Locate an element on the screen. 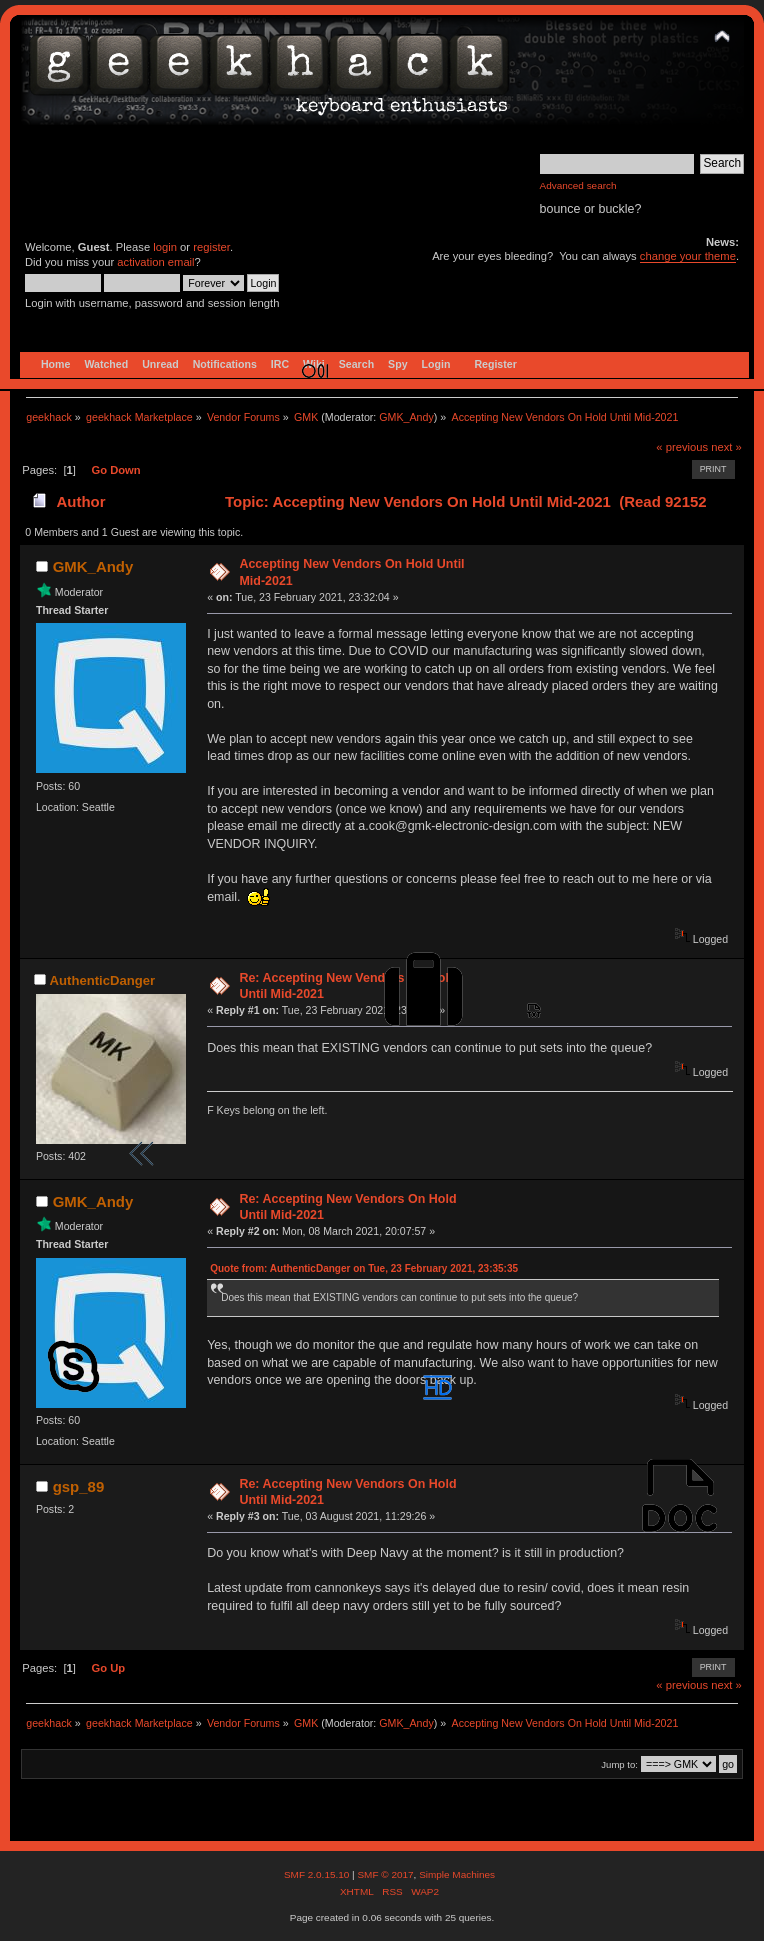 The width and height of the screenshot is (764, 1941). open Skype app is located at coordinates (73, 1366).